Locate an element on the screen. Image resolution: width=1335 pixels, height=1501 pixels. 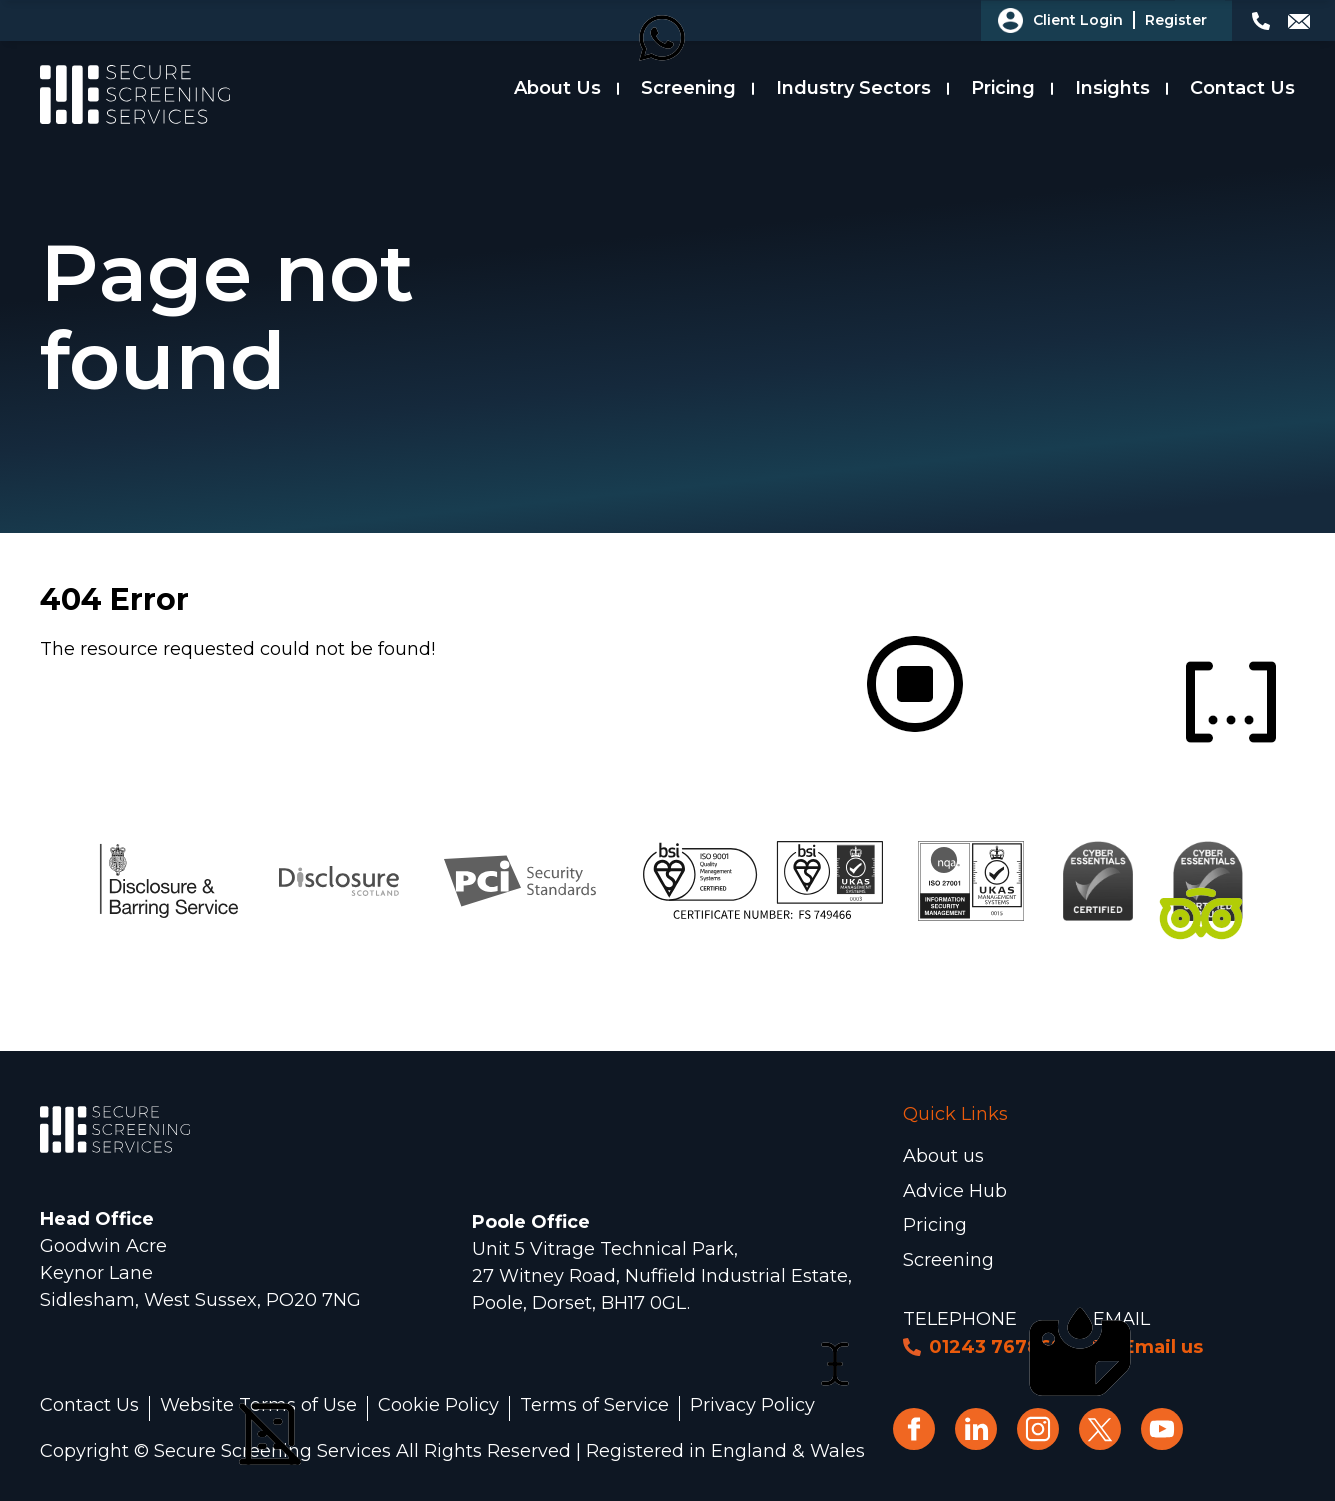
stop media playback is located at coordinates (915, 684).